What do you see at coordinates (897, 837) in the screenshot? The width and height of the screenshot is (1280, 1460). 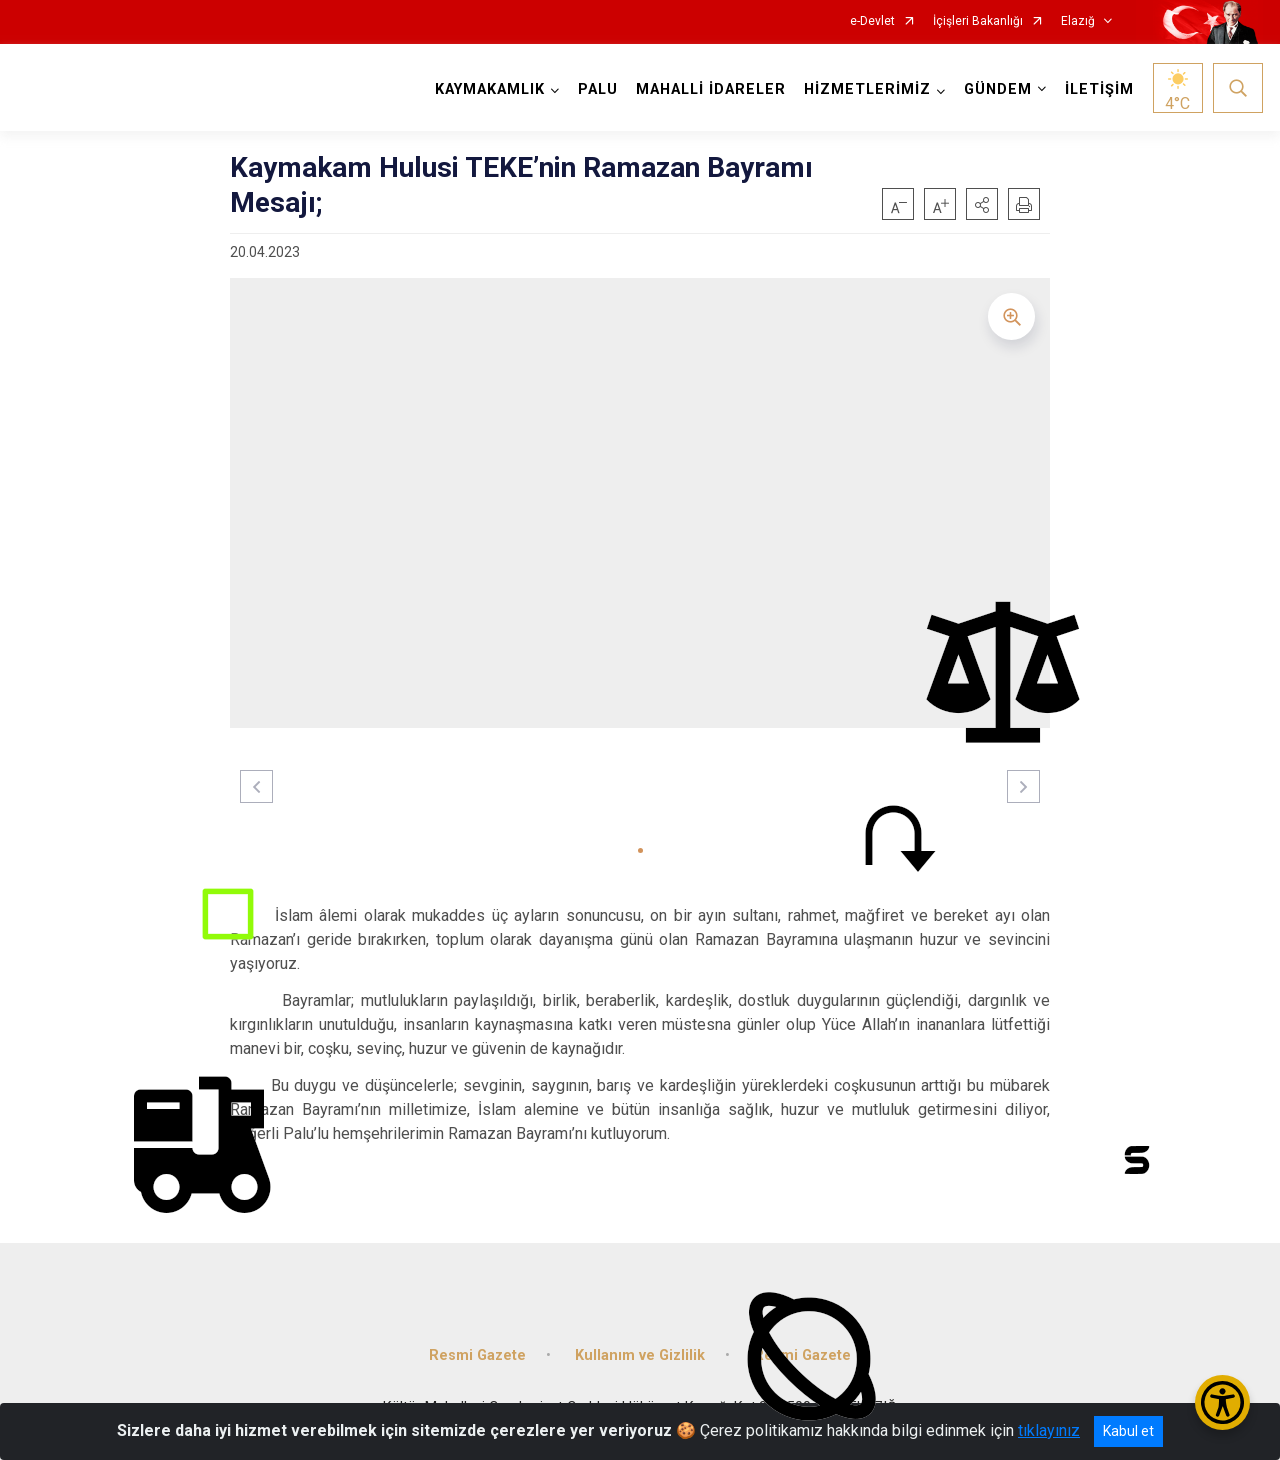 I see `go back to previous screen` at bounding box center [897, 837].